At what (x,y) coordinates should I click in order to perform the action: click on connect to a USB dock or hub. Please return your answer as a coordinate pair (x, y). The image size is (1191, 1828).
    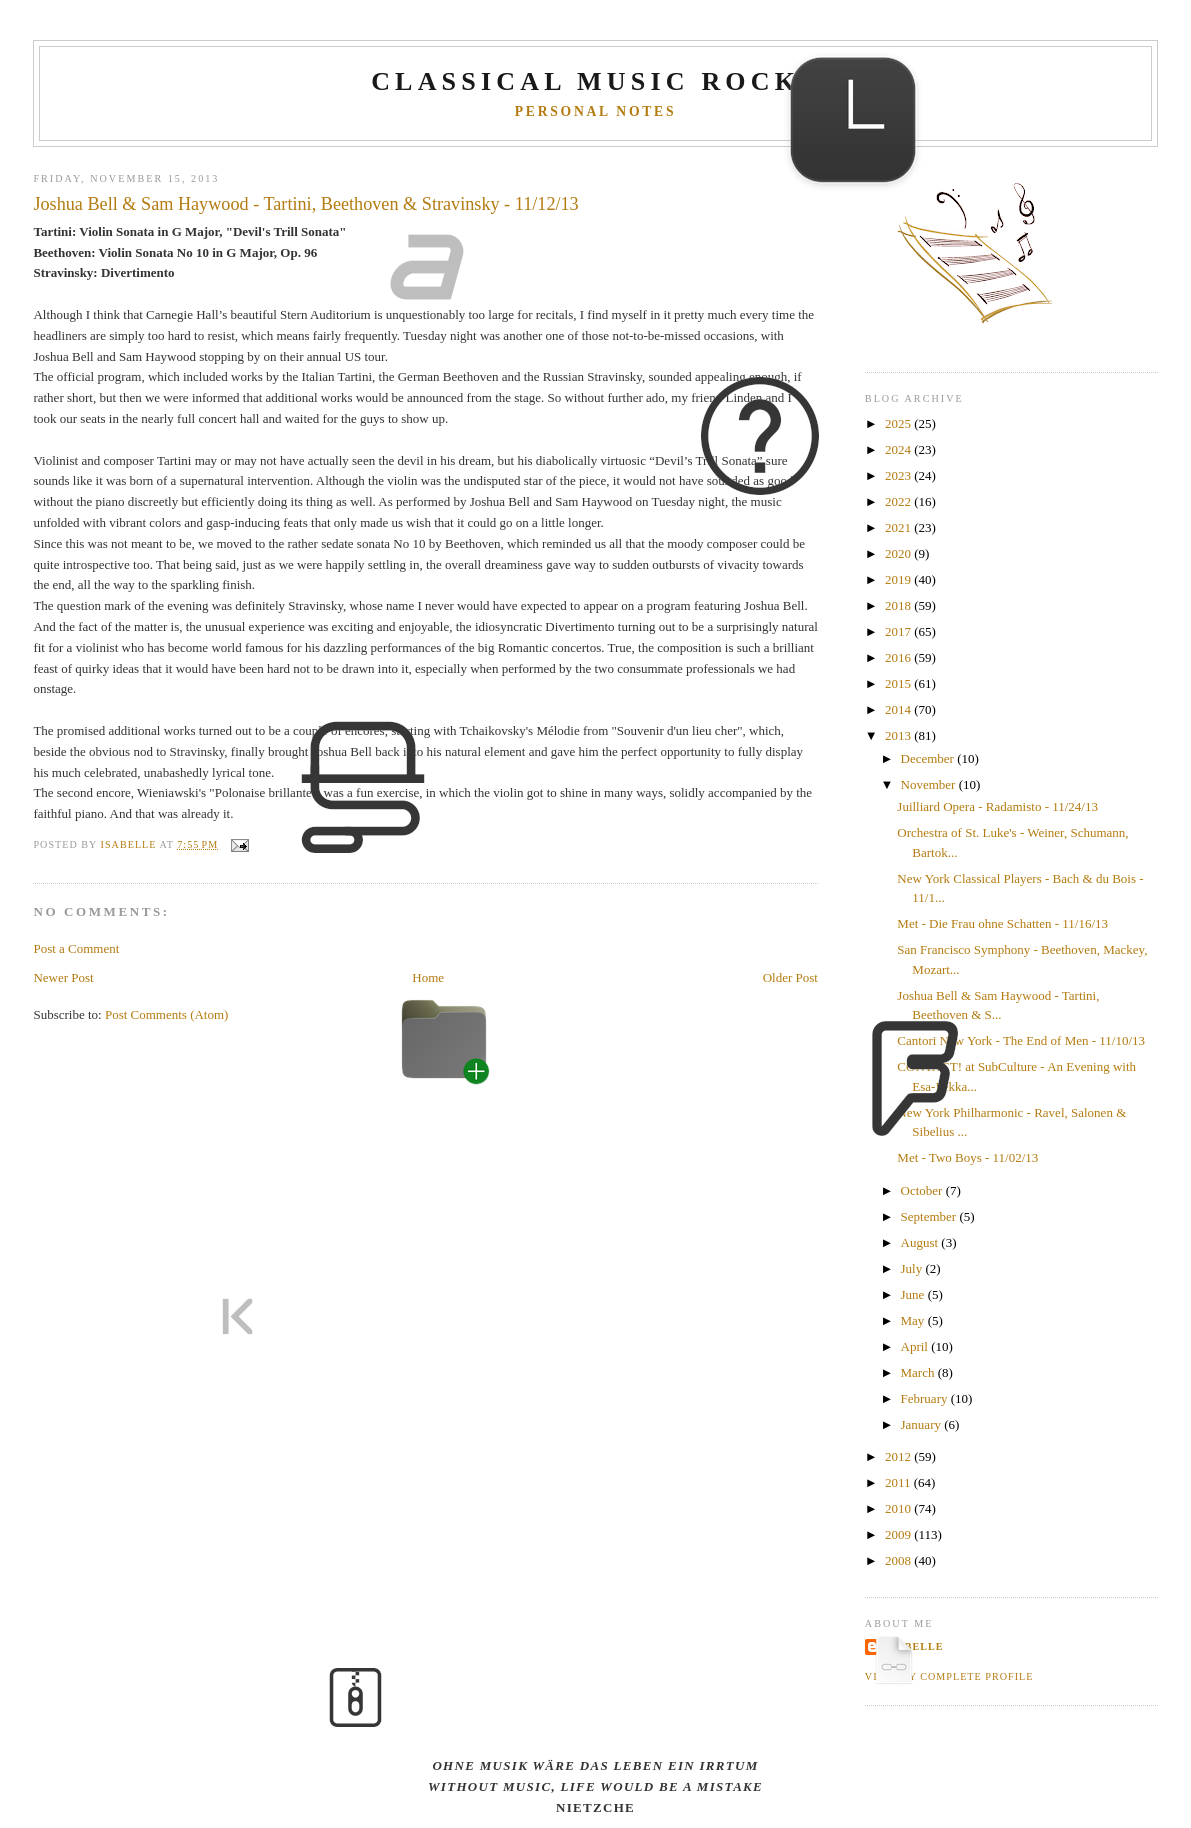
    Looking at the image, I should click on (363, 783).